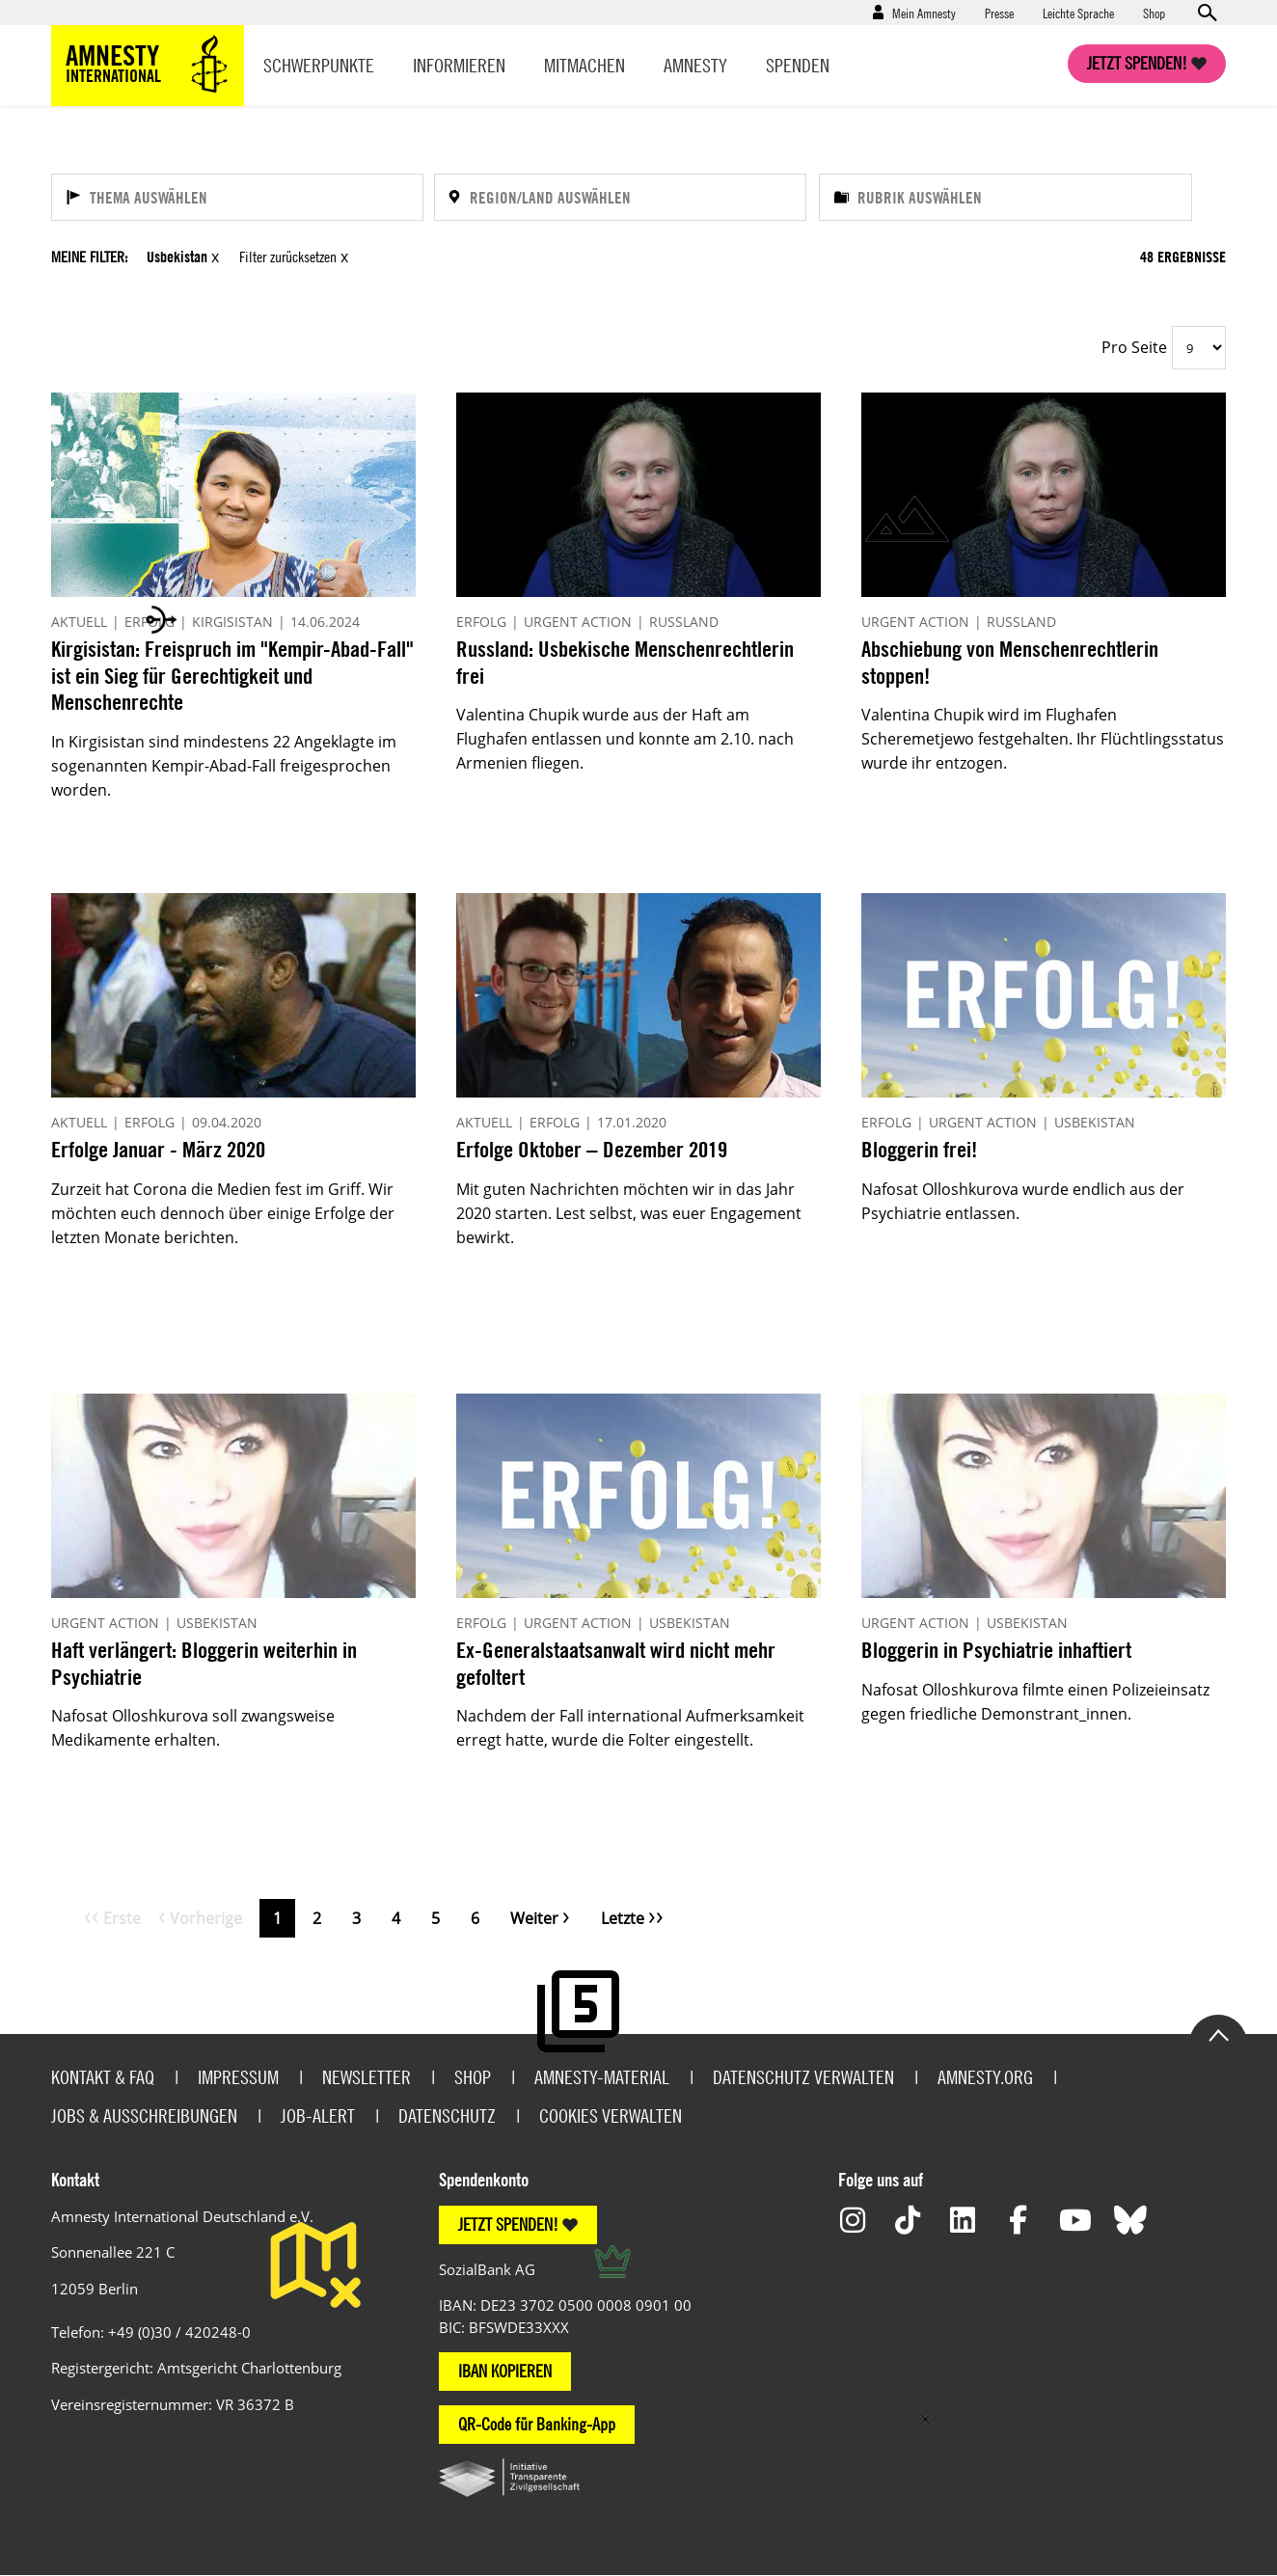  What do you see at coordinates (578, 2011) in the screenshot?
I see `filter or view the fifth item in a series` at bounding box center [578, 2011].